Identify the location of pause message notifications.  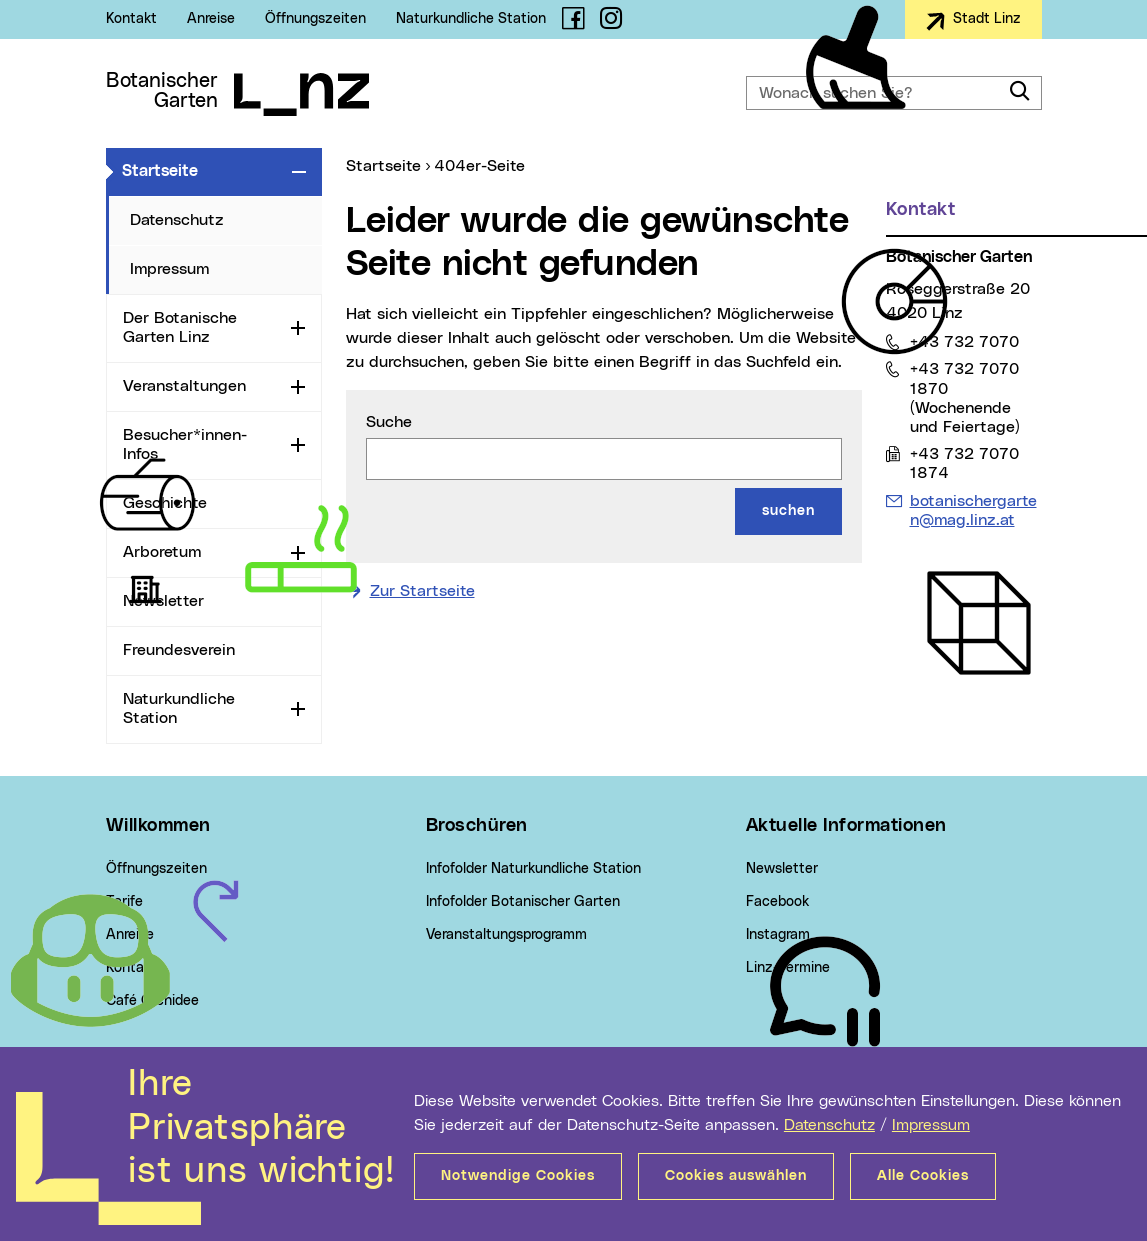
(825, 986).